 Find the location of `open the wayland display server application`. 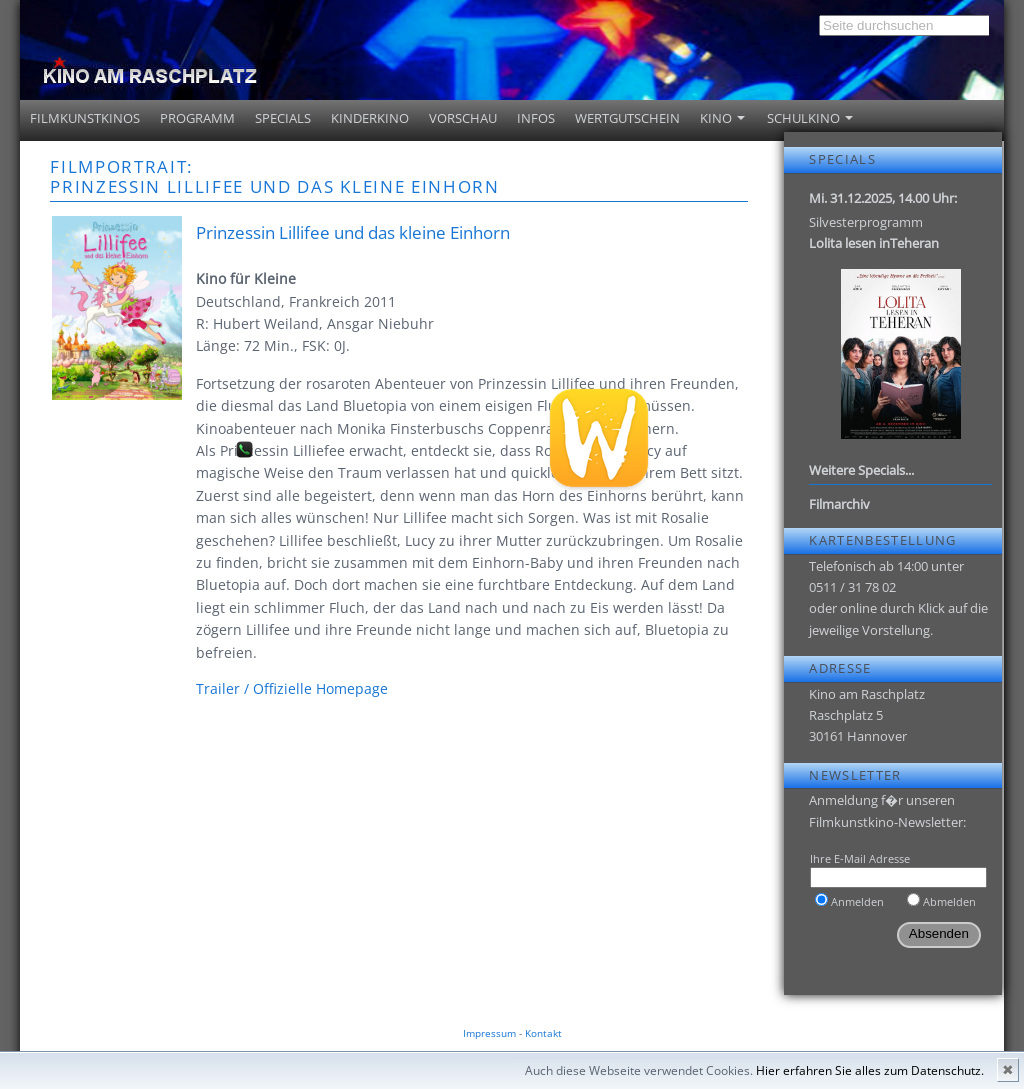

open the wayland display server application is located at coordinates (599, 438).